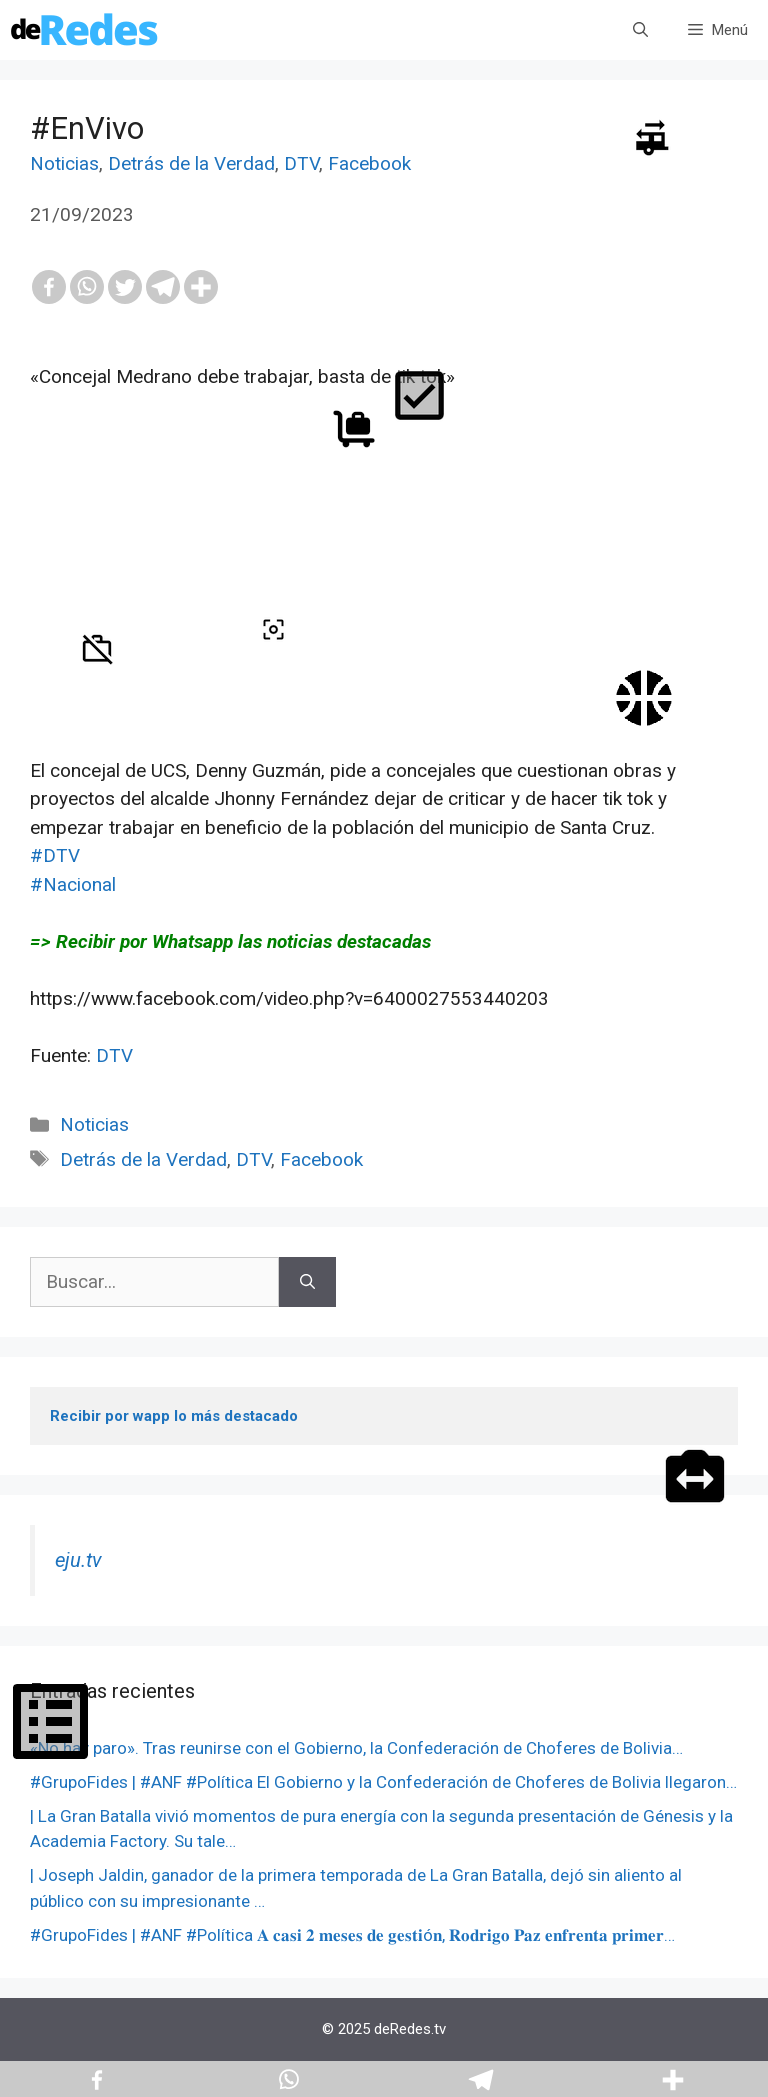 This screenshot has height=2097, width=768. What do you see at coordinates (354, 429) in the screenshot?
I see `access baggage or luggage services` at bounding box center [354, 429].